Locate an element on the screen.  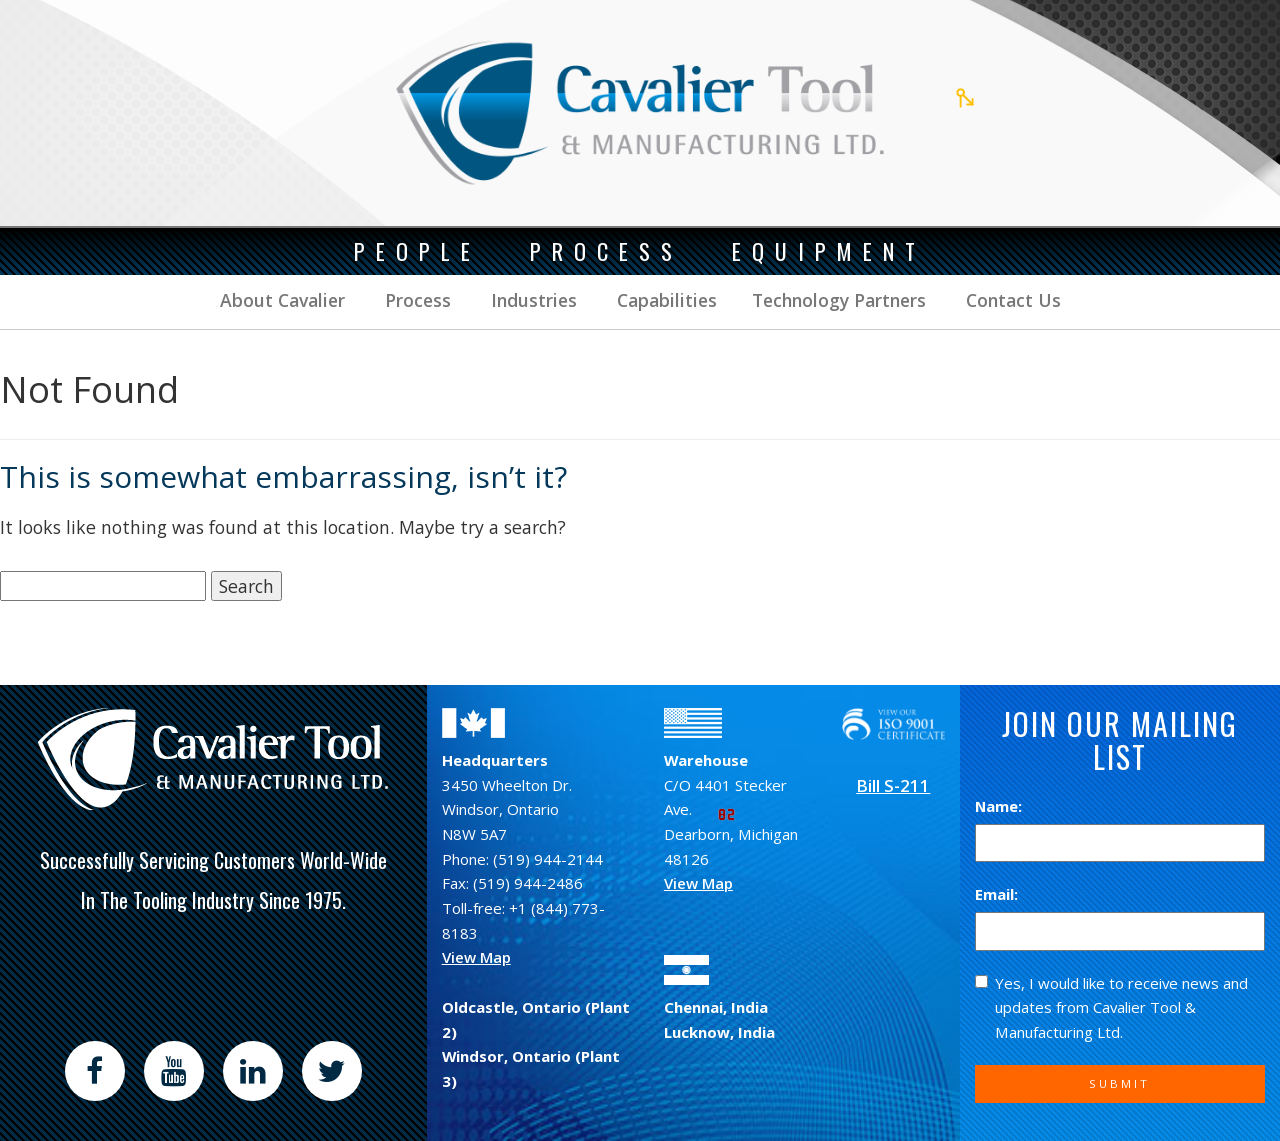
take the first right exit at the roundabout is located at coordinates (965, 98).